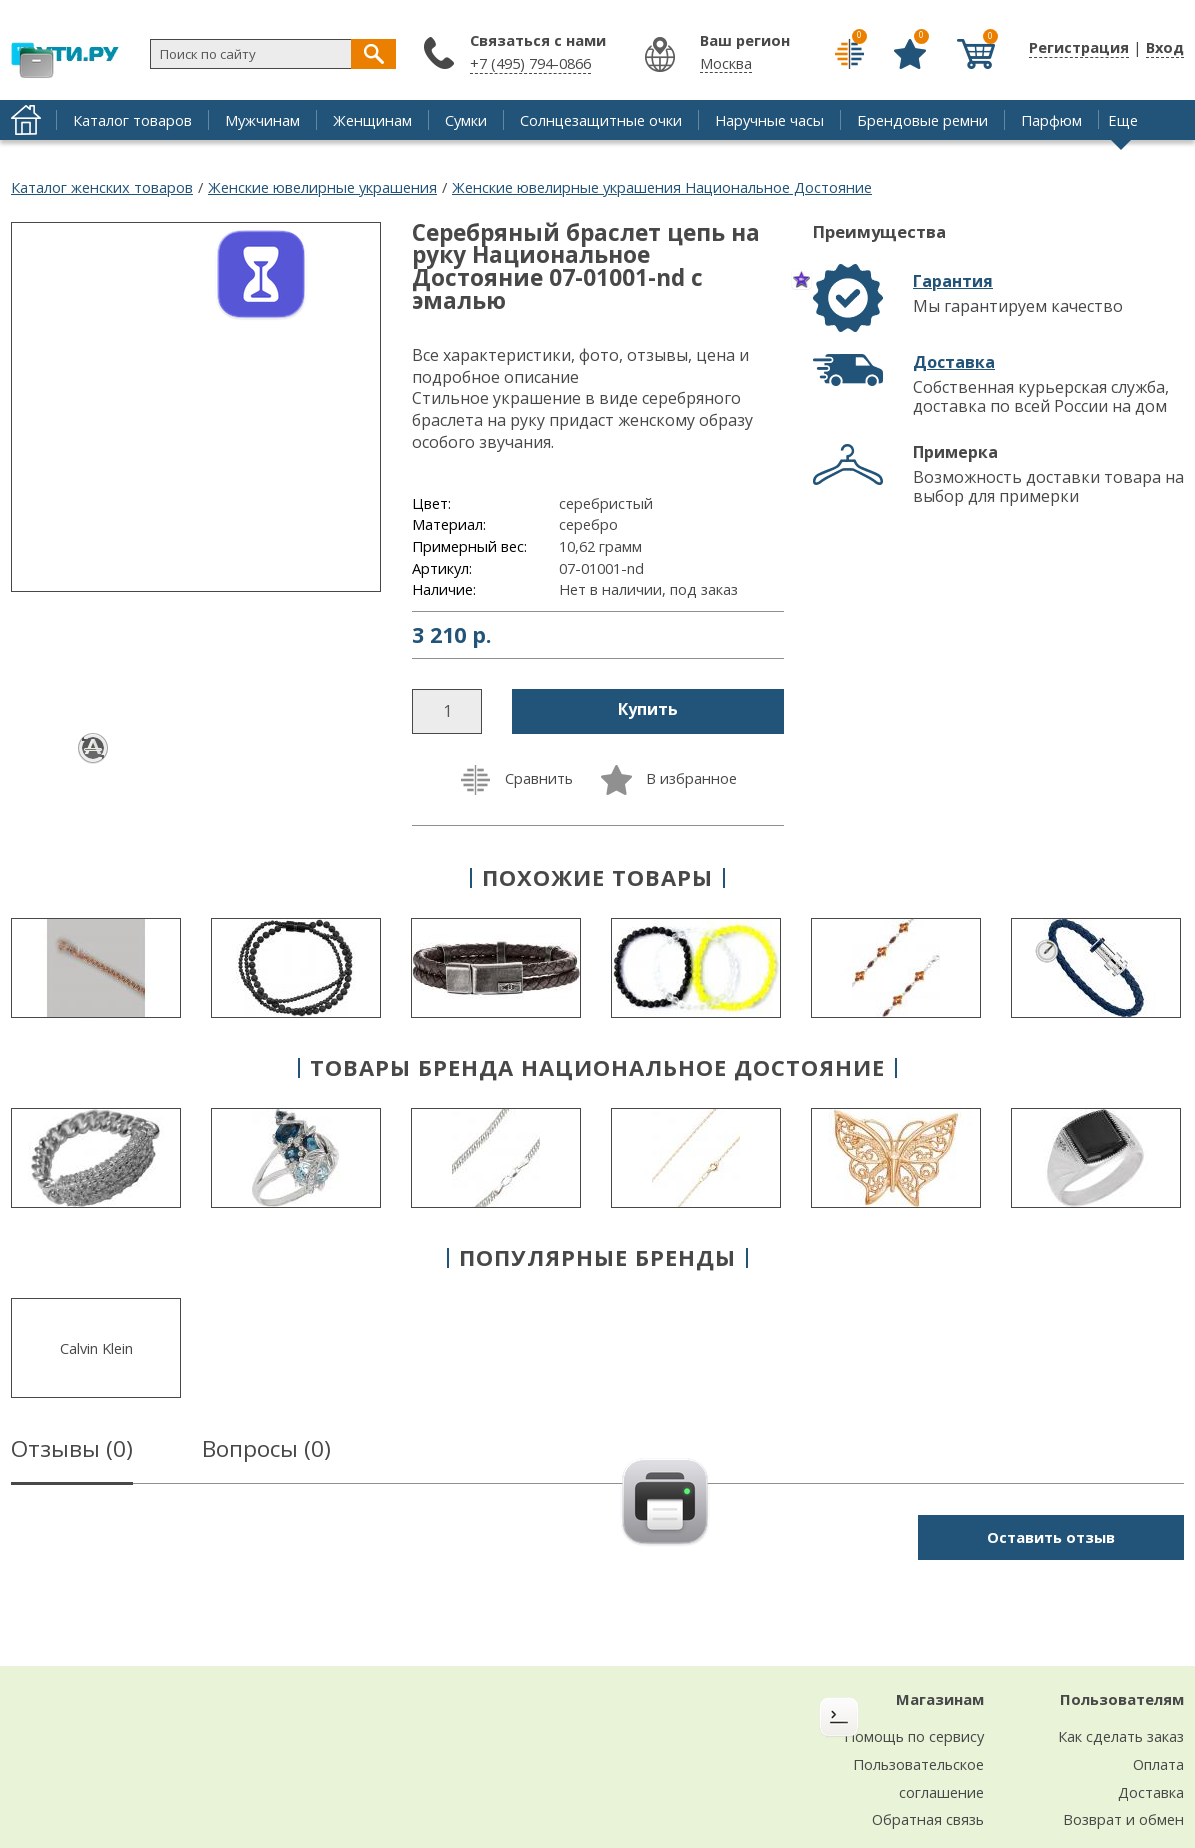 Image resolution: width=1195 pixels, height=1848 pixels. What do you see at coordinates (839, 1717) in the screenshot?
I see `open terminal or command line interface` at bounding box center [839, 1717].